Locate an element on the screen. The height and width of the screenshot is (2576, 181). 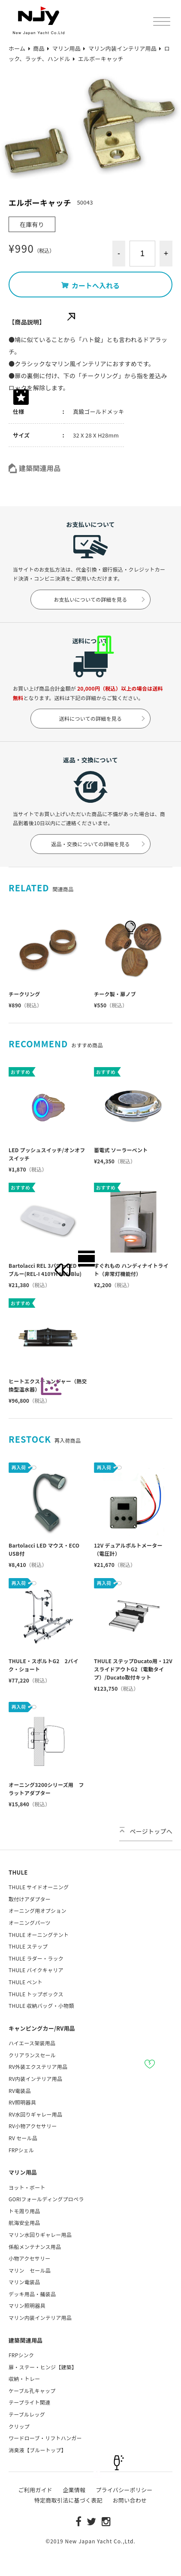
view scatter plot data visualization is located at coordinates (51, 1386).